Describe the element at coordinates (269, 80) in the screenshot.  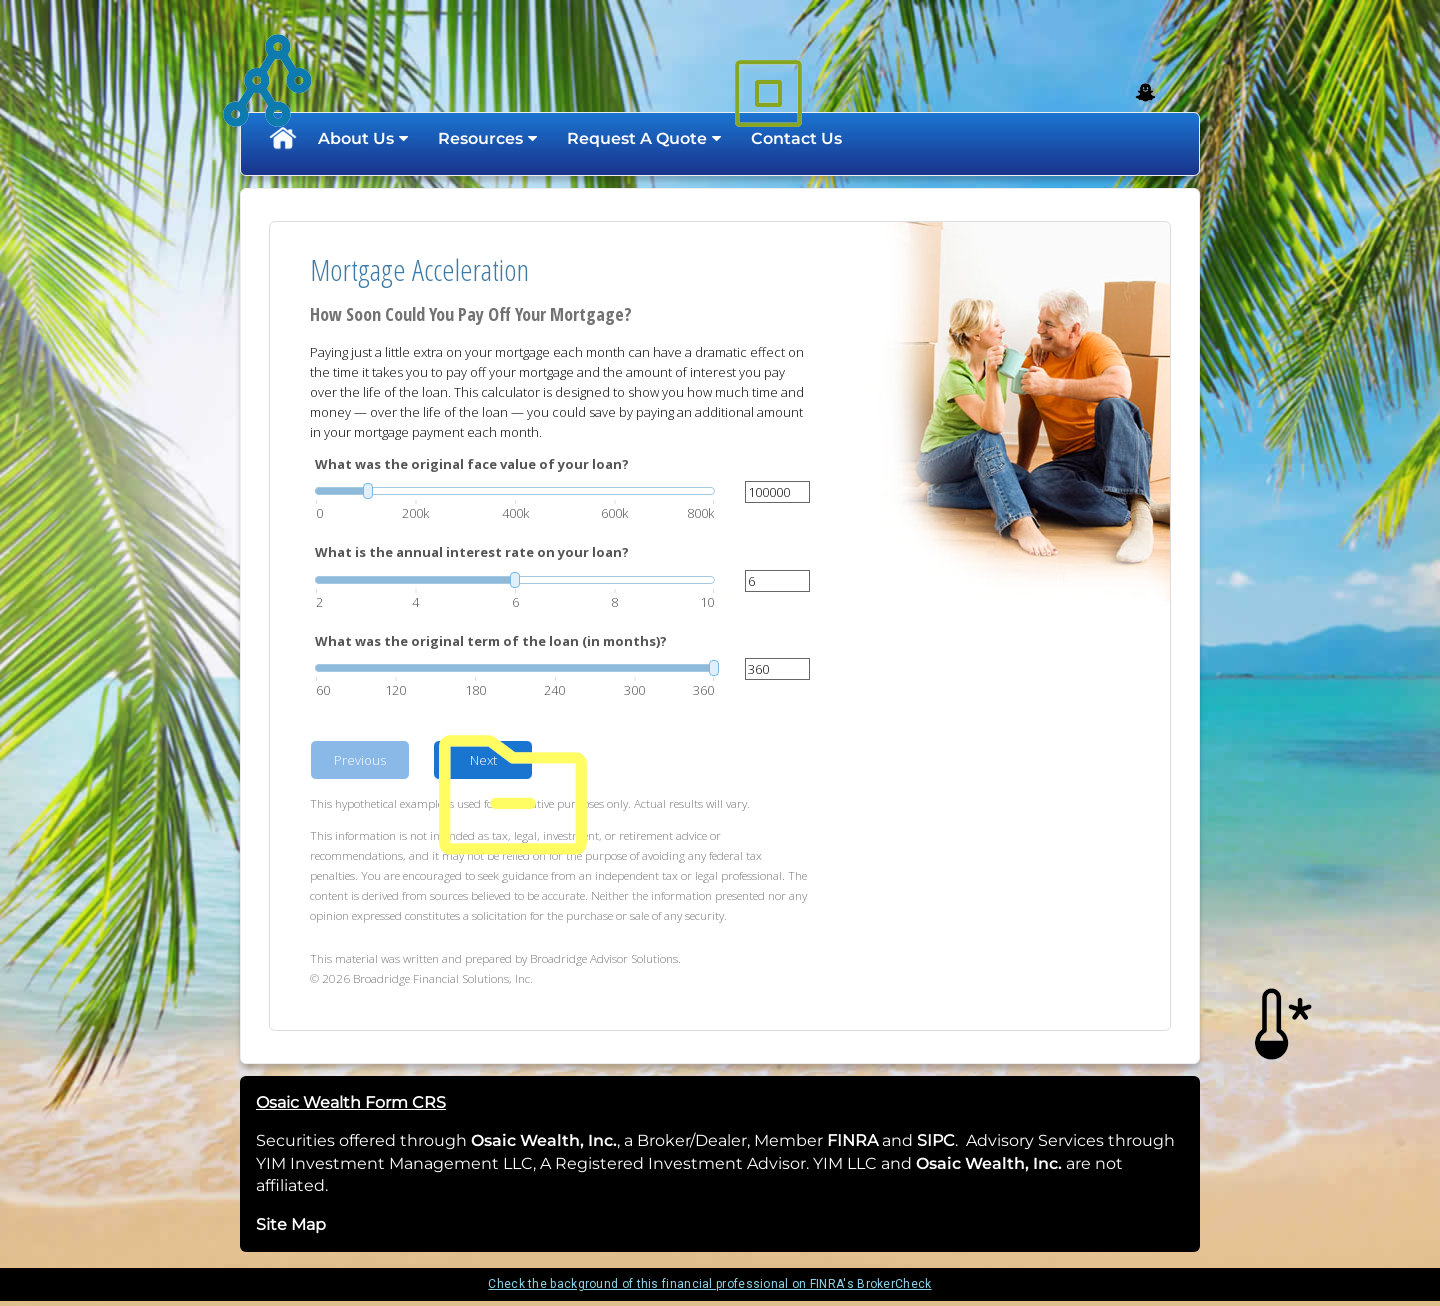
I see `view hierarchical data structure` at that location.